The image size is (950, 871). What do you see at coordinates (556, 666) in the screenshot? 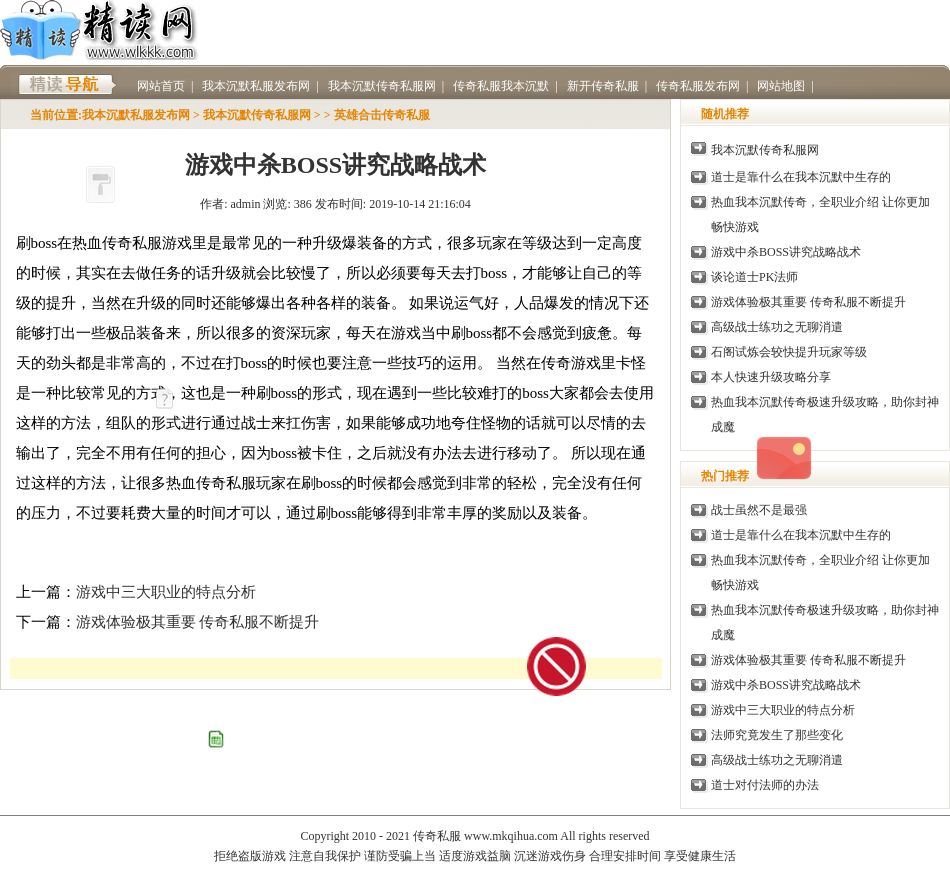
I see `delete or remove selected item` at bounding box center [556, 666].